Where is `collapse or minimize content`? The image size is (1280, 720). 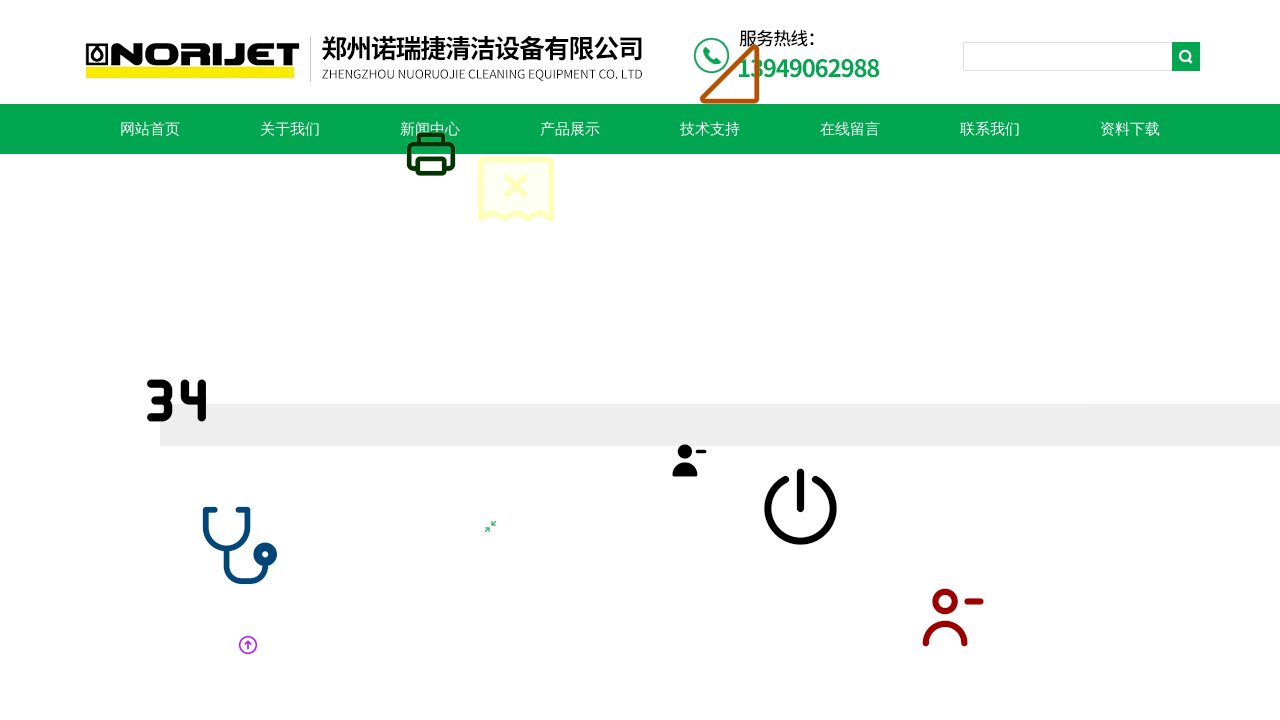 collapse or minimize content is located at coordinates (490, 526).